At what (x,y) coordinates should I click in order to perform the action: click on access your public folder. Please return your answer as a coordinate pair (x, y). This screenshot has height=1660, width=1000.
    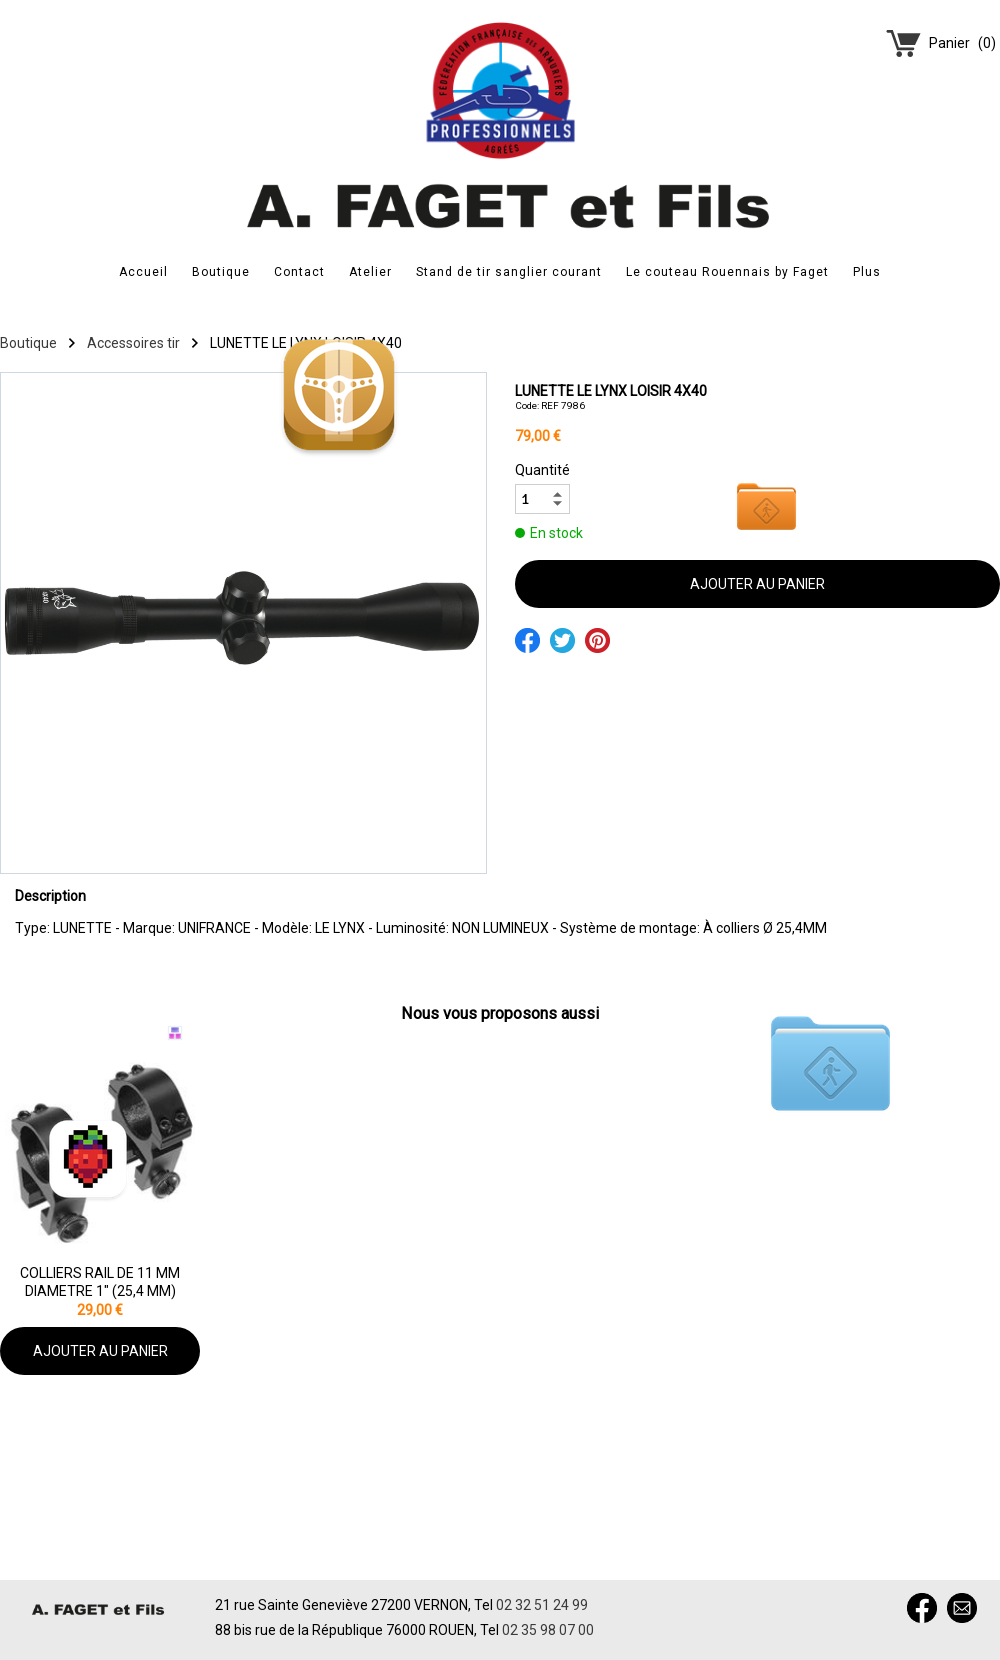
    Looking at the image, I should click on (830, 1063).